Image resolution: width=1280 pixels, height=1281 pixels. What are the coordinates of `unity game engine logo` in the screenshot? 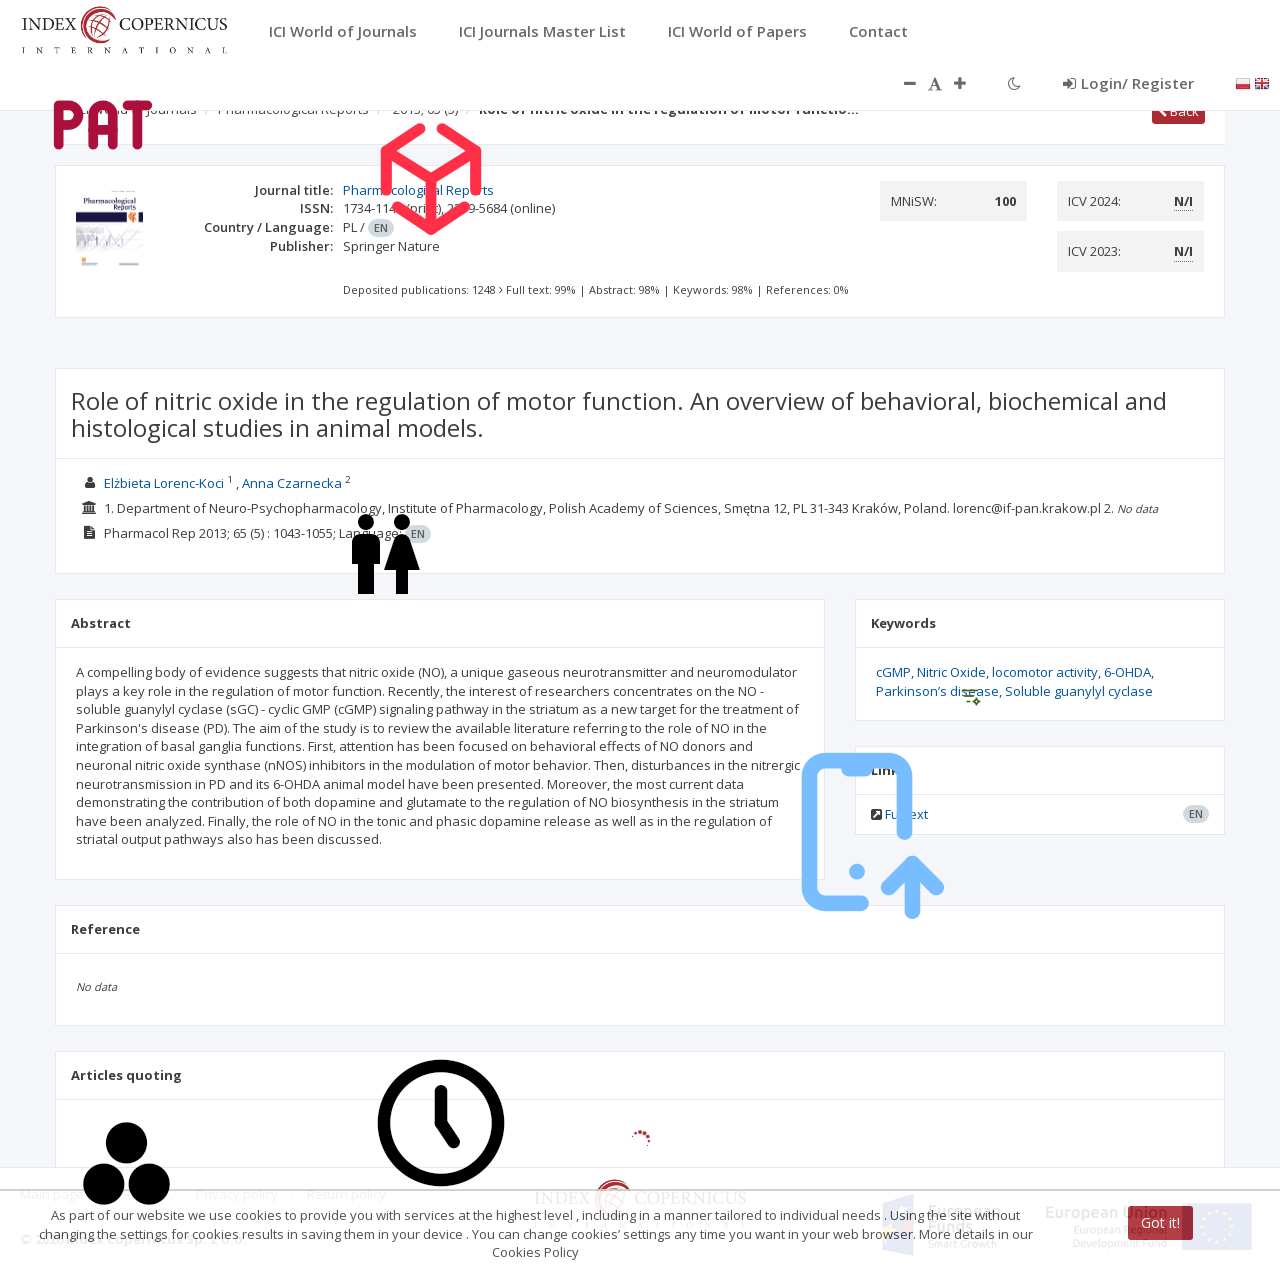 It's located at (431, 179).